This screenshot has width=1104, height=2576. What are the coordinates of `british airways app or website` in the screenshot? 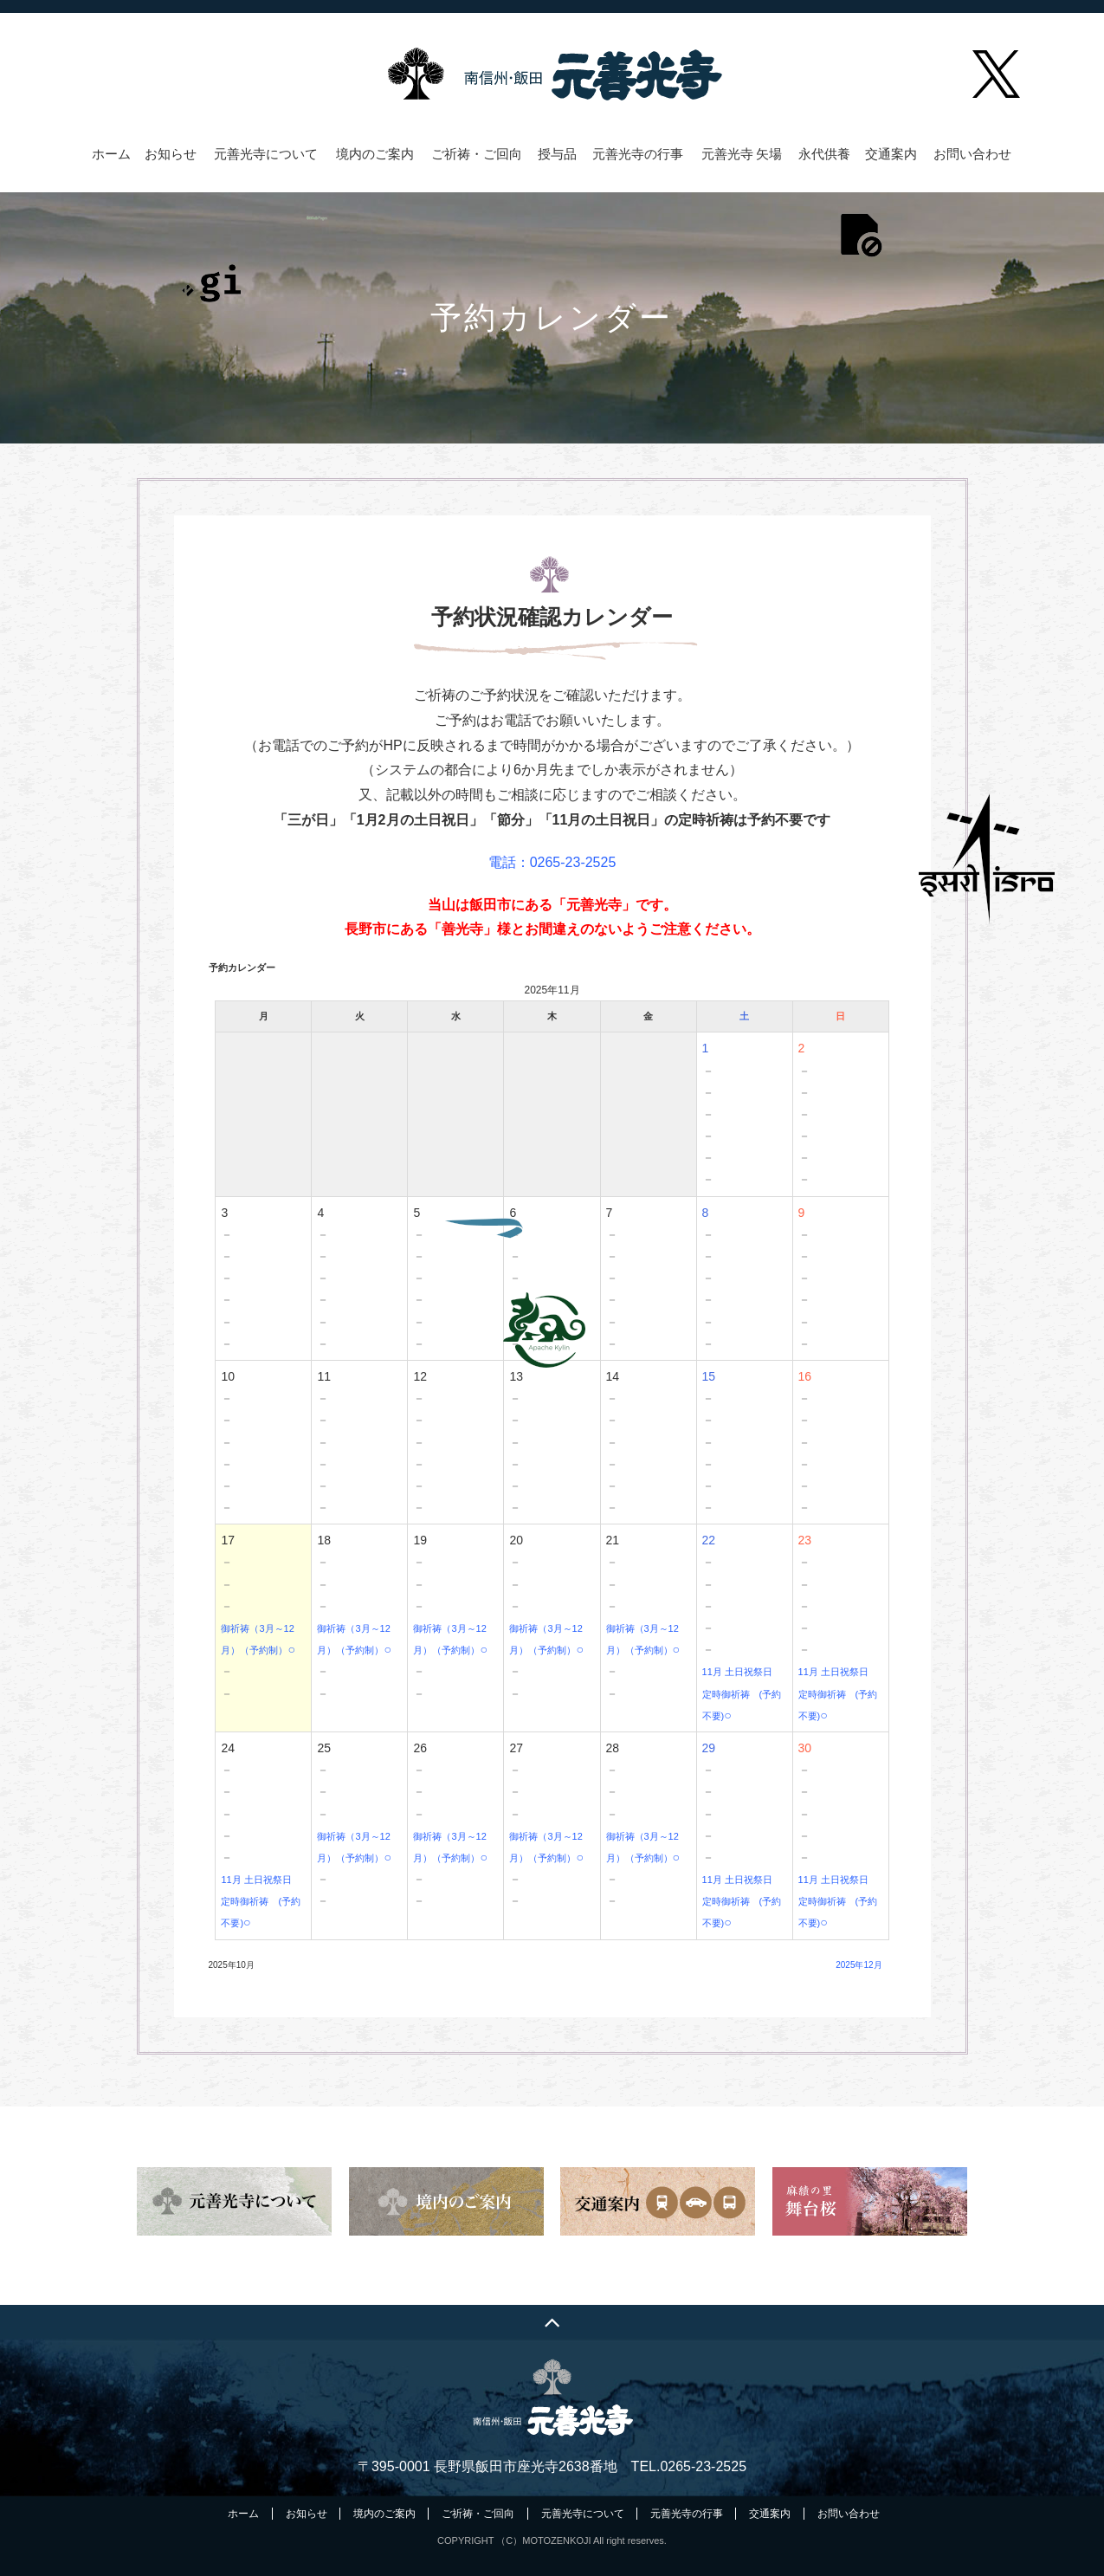 It's located at (484, 1228).